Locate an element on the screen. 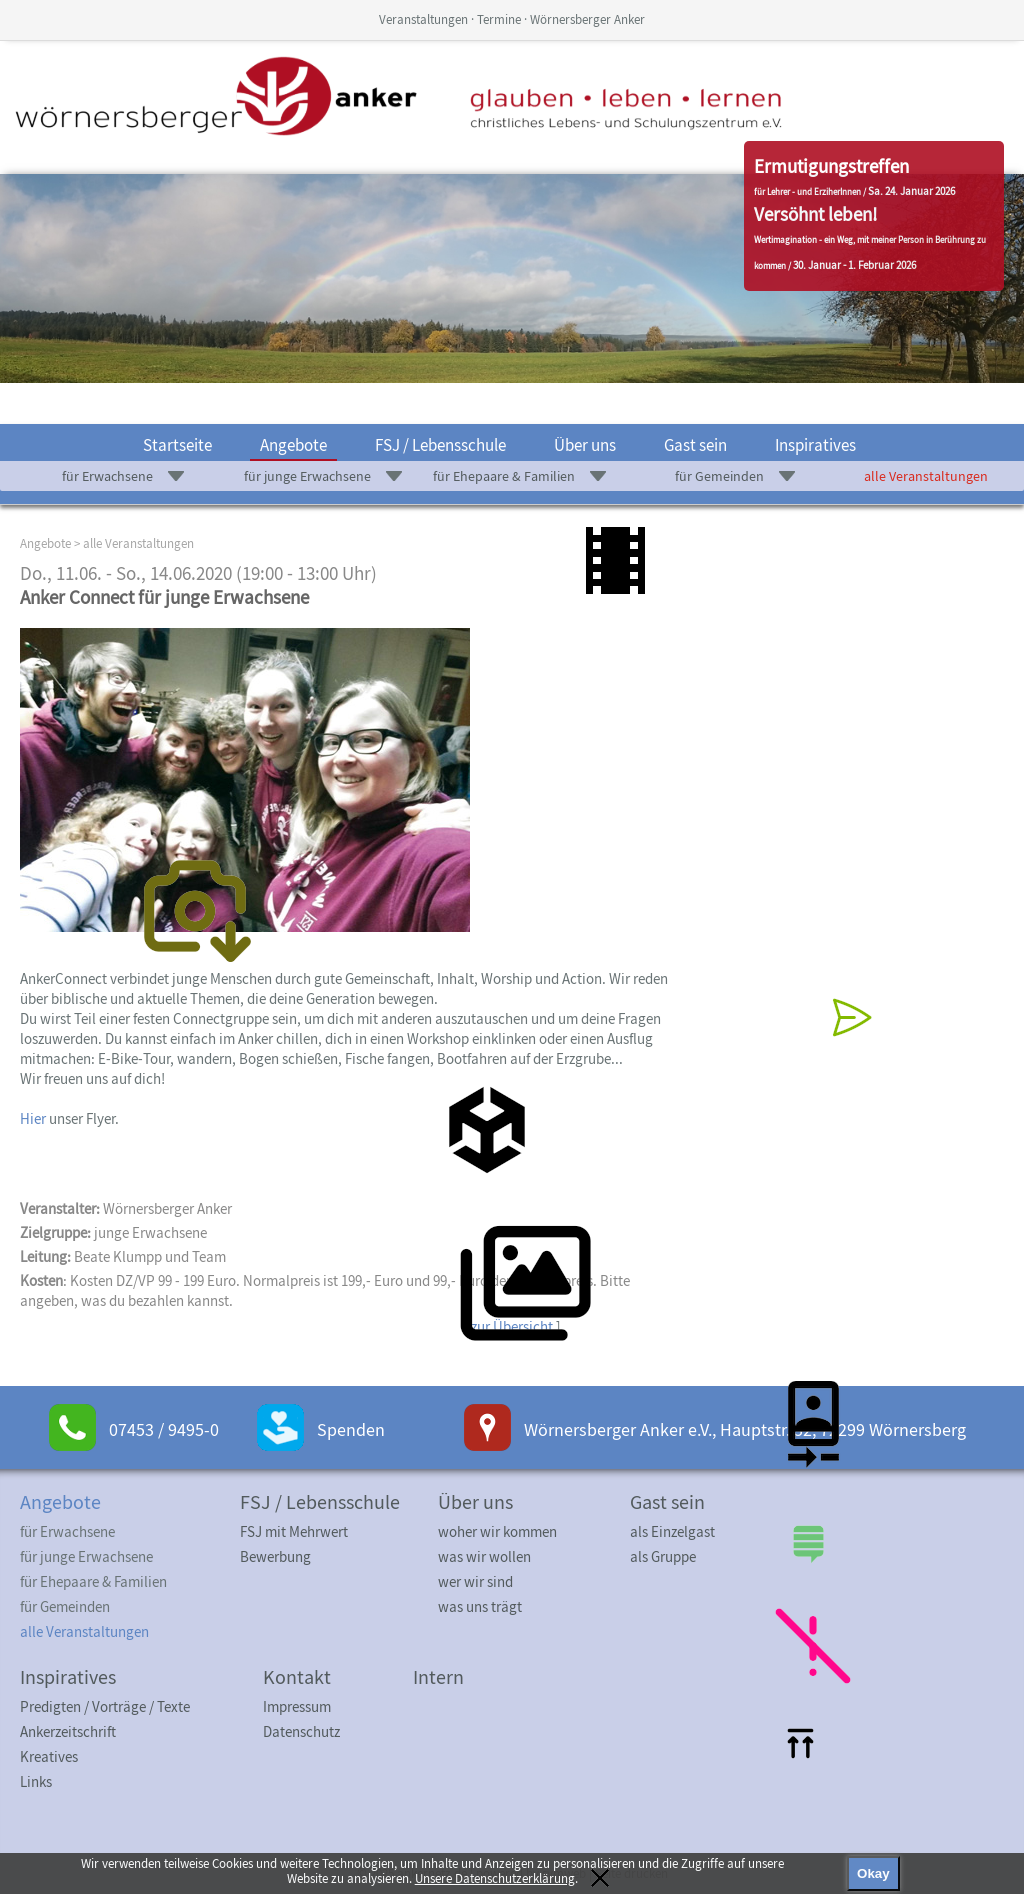 The height and width of the screenshot is (1894, 1024). disable alert notifications is located at coordinates (813, 1646).